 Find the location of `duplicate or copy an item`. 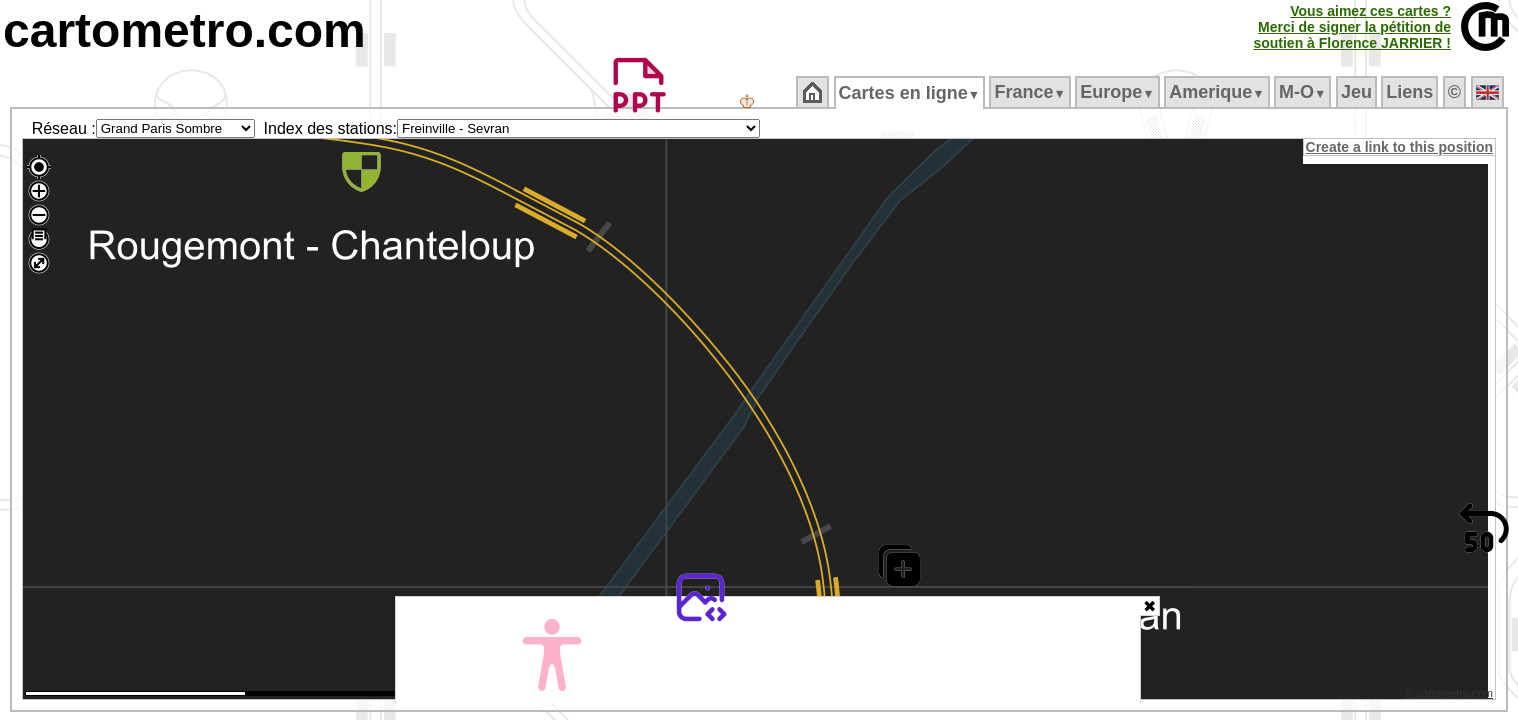

duplicate or copy an item is located at coordinates (899, 565).